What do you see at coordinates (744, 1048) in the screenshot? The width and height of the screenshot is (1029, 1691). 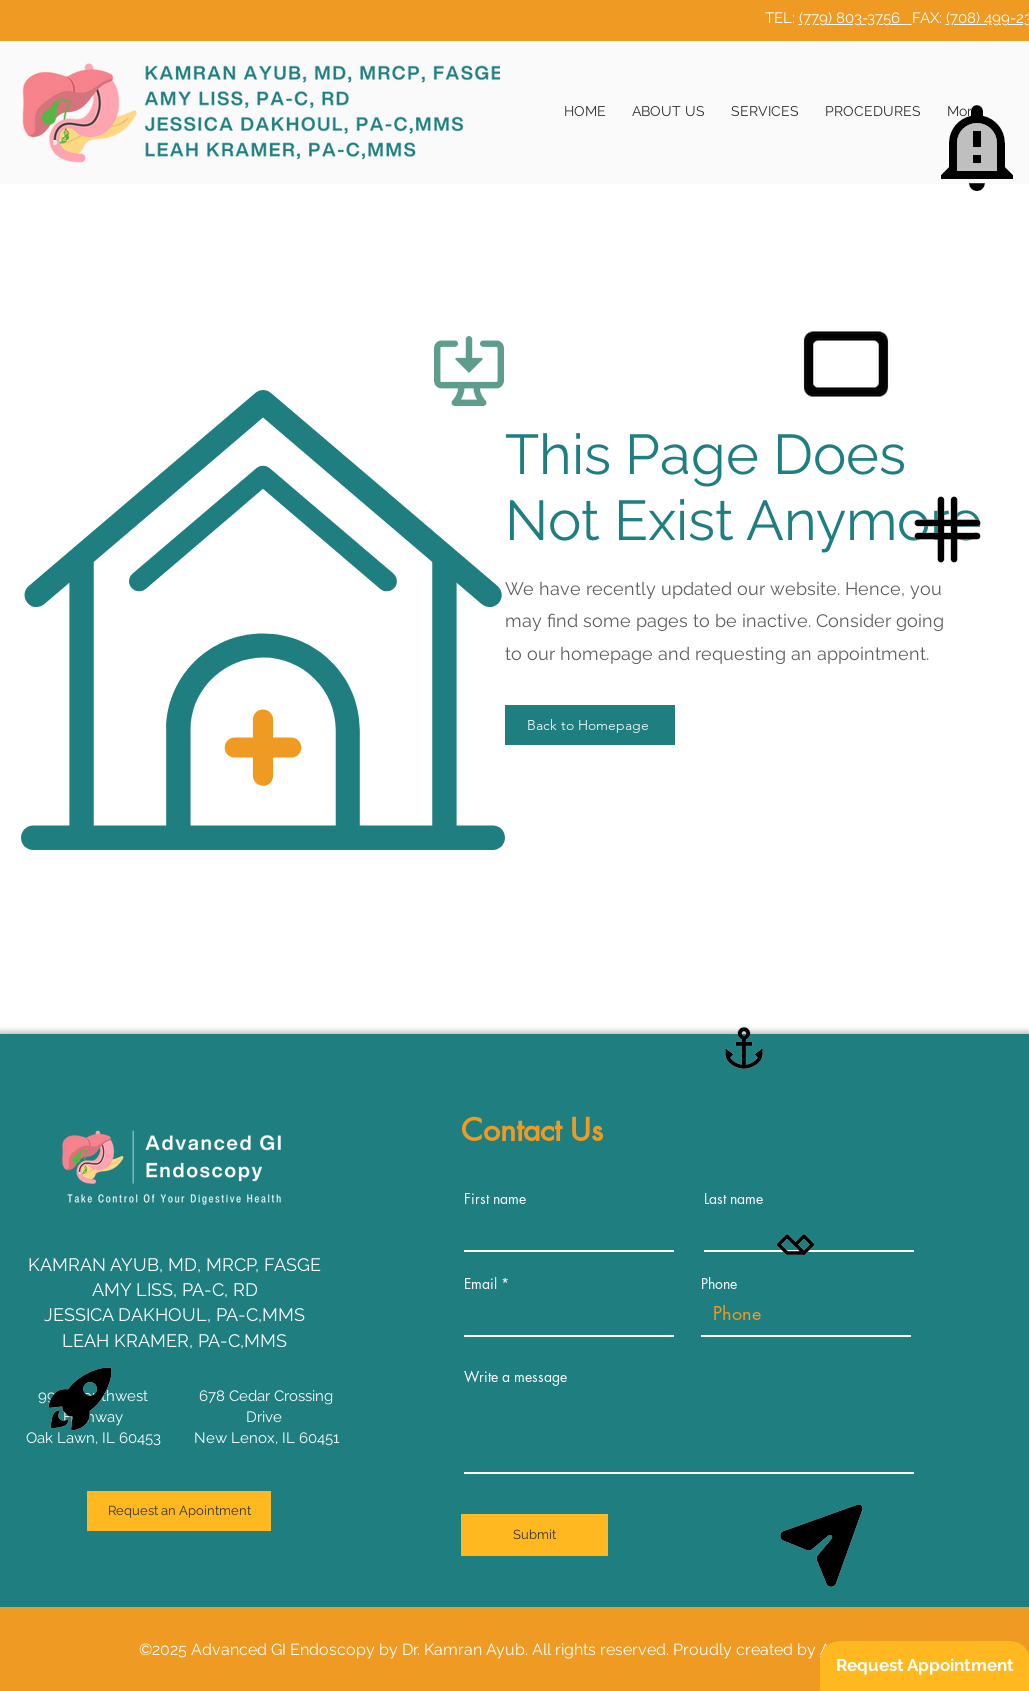 I see `anchor a position or element in place` at bounding box center [744, 1048].